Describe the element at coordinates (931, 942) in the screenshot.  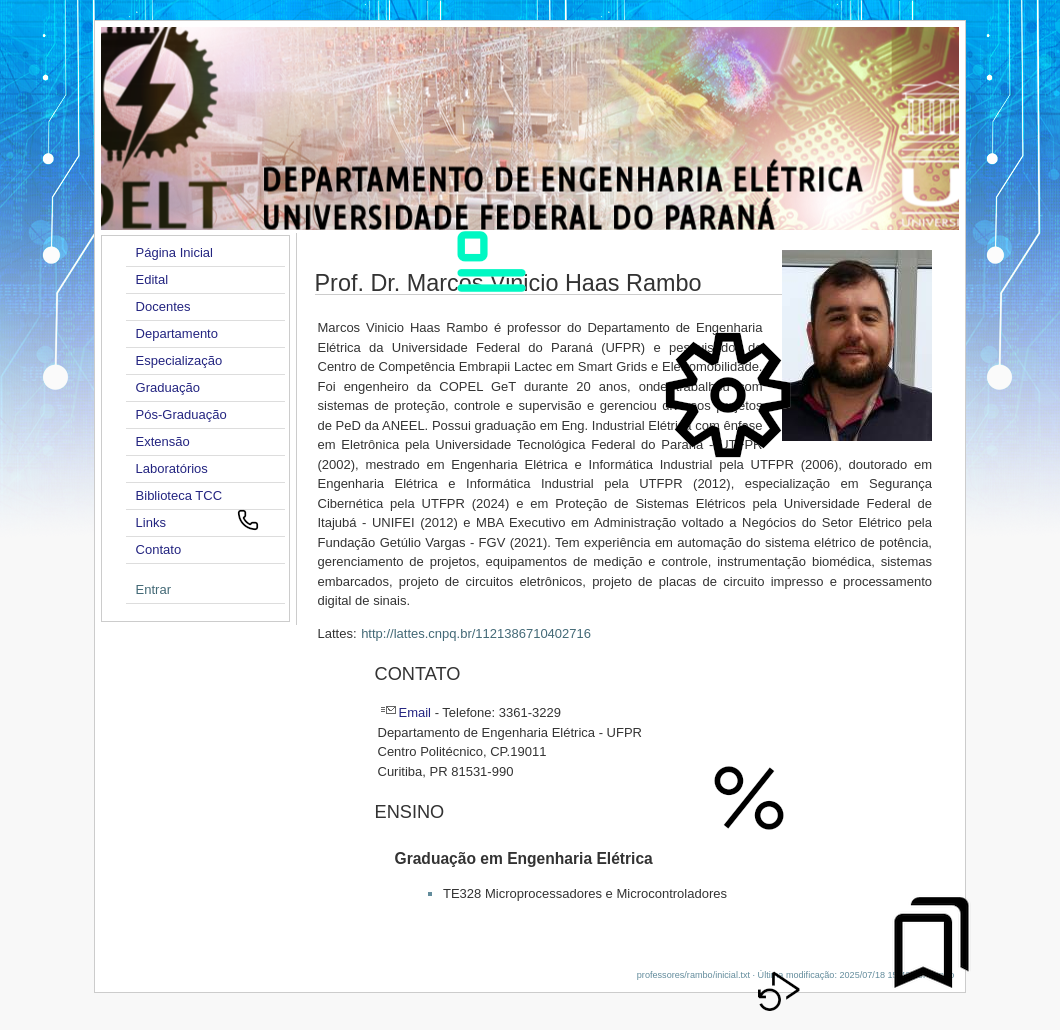
I see `view all saved bookmarks` at that location.